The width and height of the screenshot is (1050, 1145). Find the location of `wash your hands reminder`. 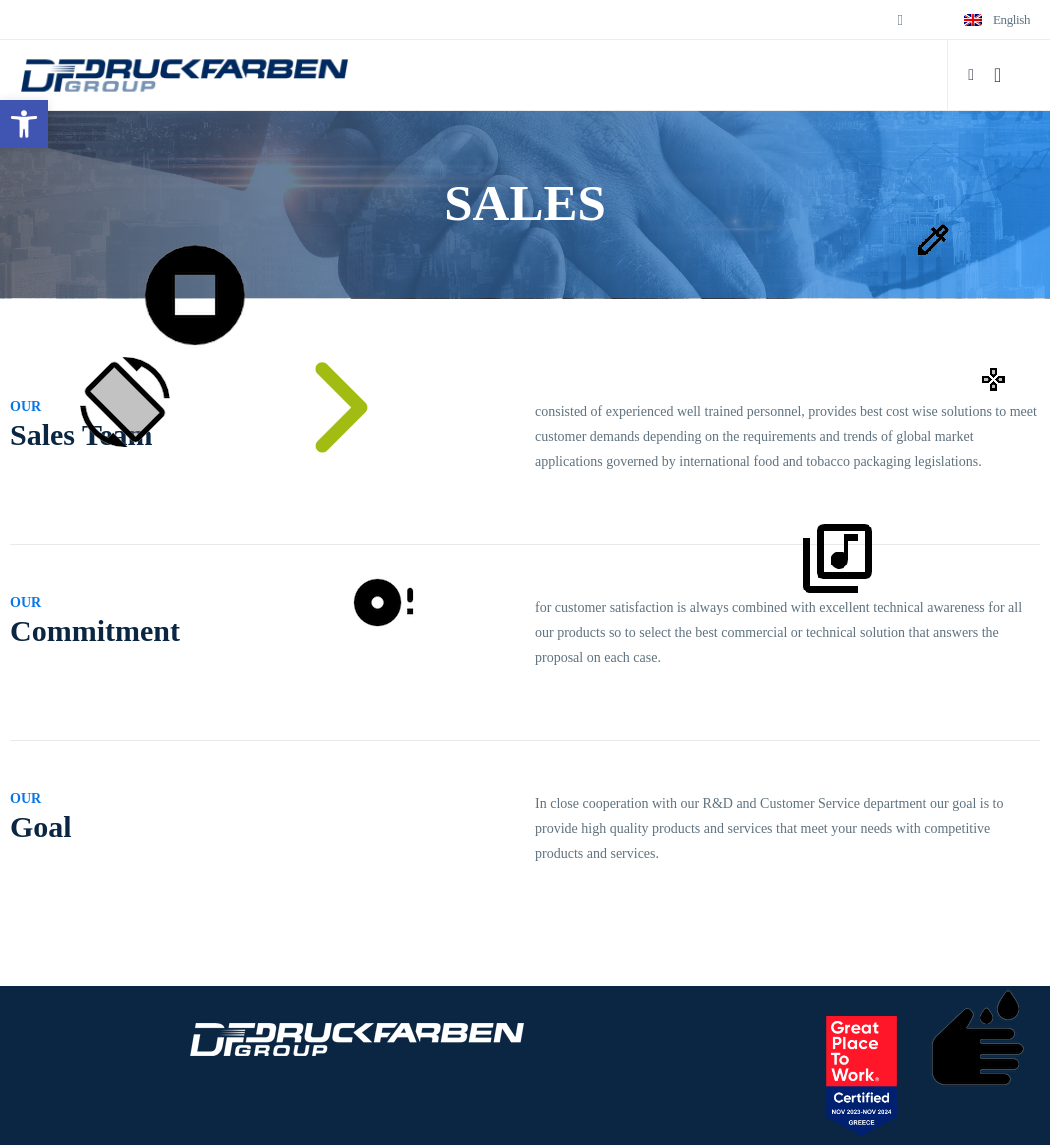

wash your hands reminder is located at coordinates (980, 1037).